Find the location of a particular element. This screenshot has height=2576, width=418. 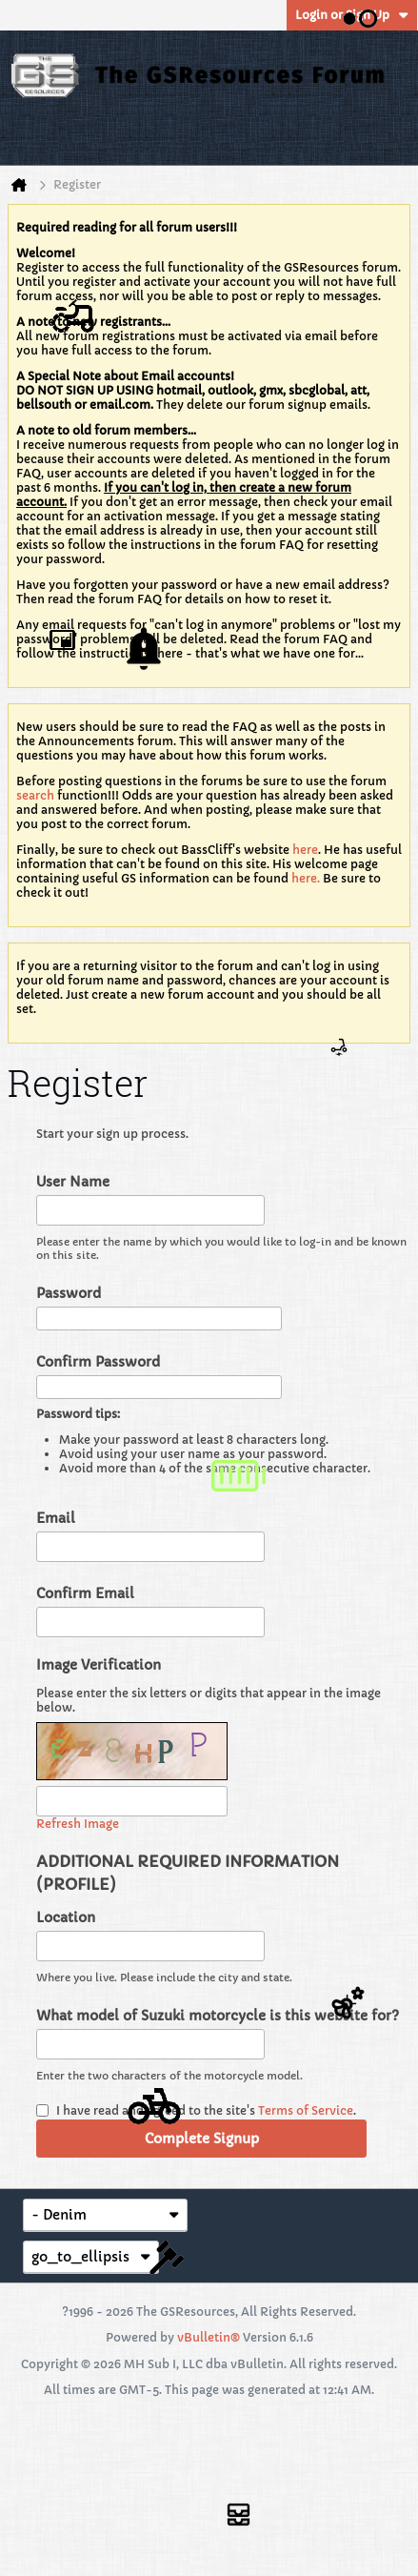

add branding or watermark to content is located at coordinates (62, 639).